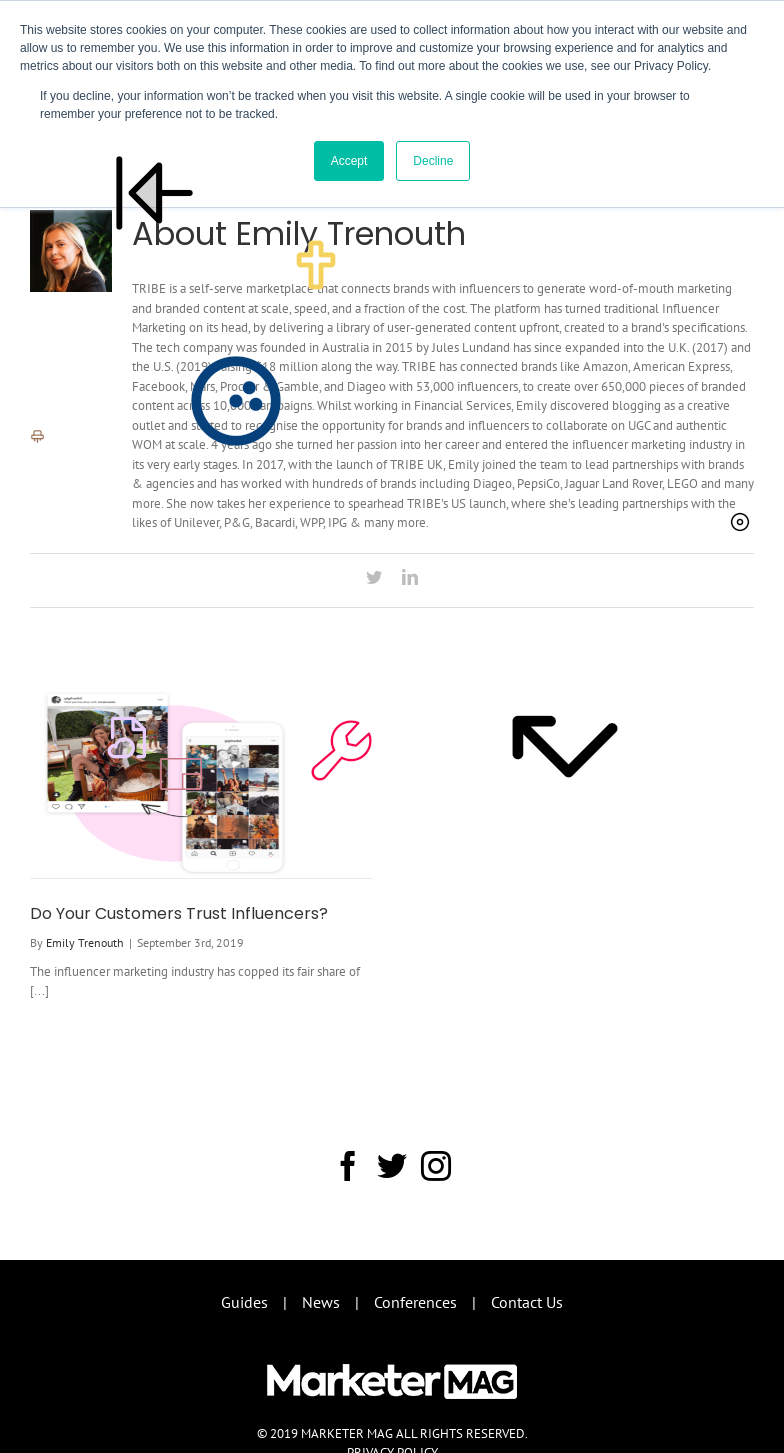 This screenshot has height=1453, width=784. I want to click on access bowling or sports-related features, so click(236, 401).